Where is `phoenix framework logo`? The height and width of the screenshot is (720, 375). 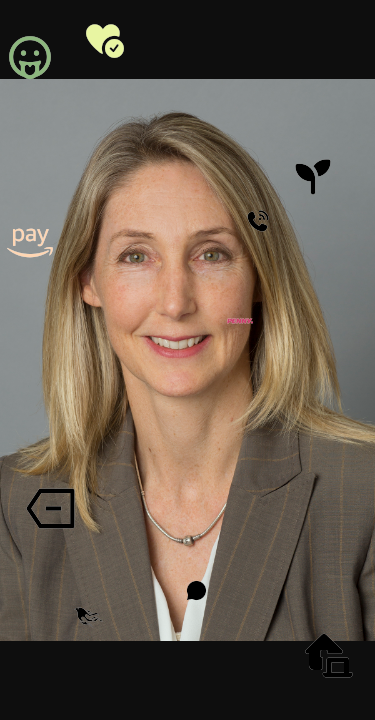 phoenix framework logo is located at coordinates (88, 617).